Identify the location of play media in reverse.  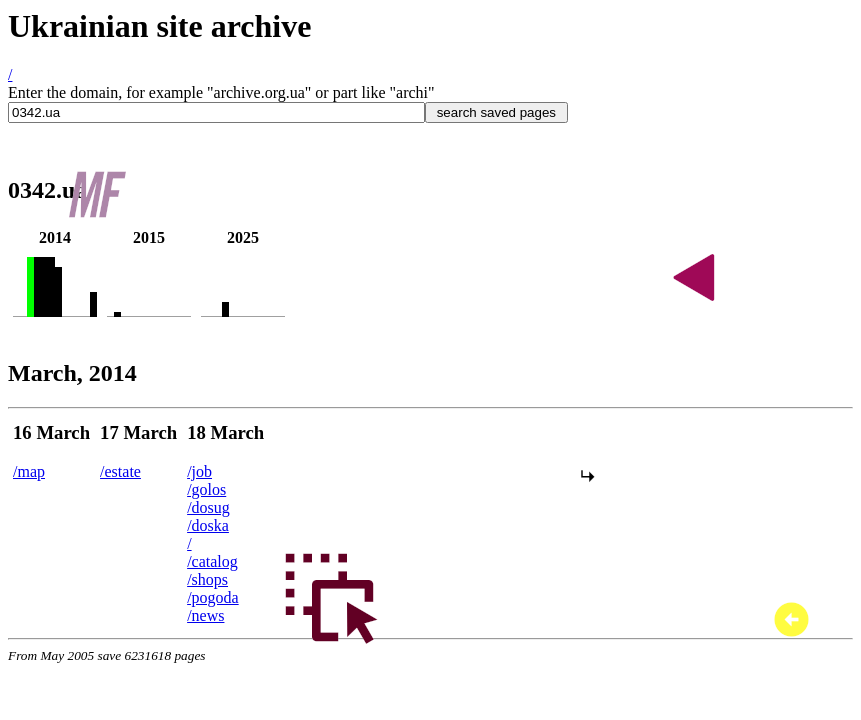
(696, 277).